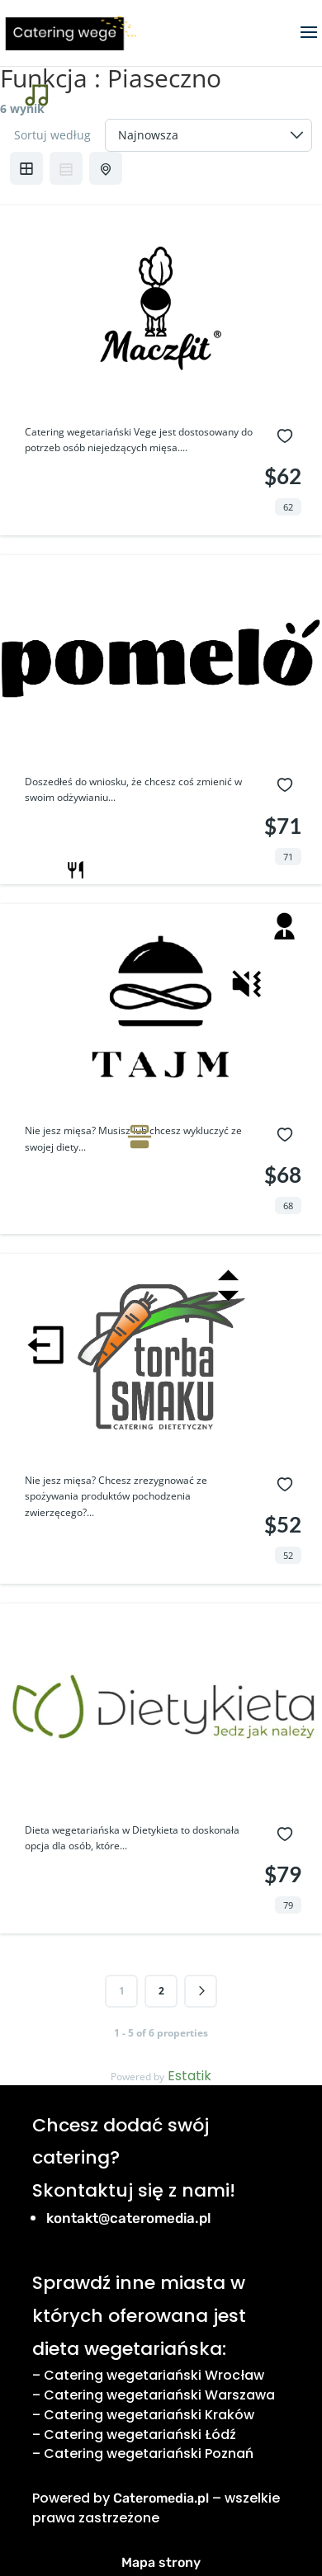 Image resolution: width=322 pixels, height=2576 pixels. I want to click on mute sound and enable vibrate mode, so click(248, 984).